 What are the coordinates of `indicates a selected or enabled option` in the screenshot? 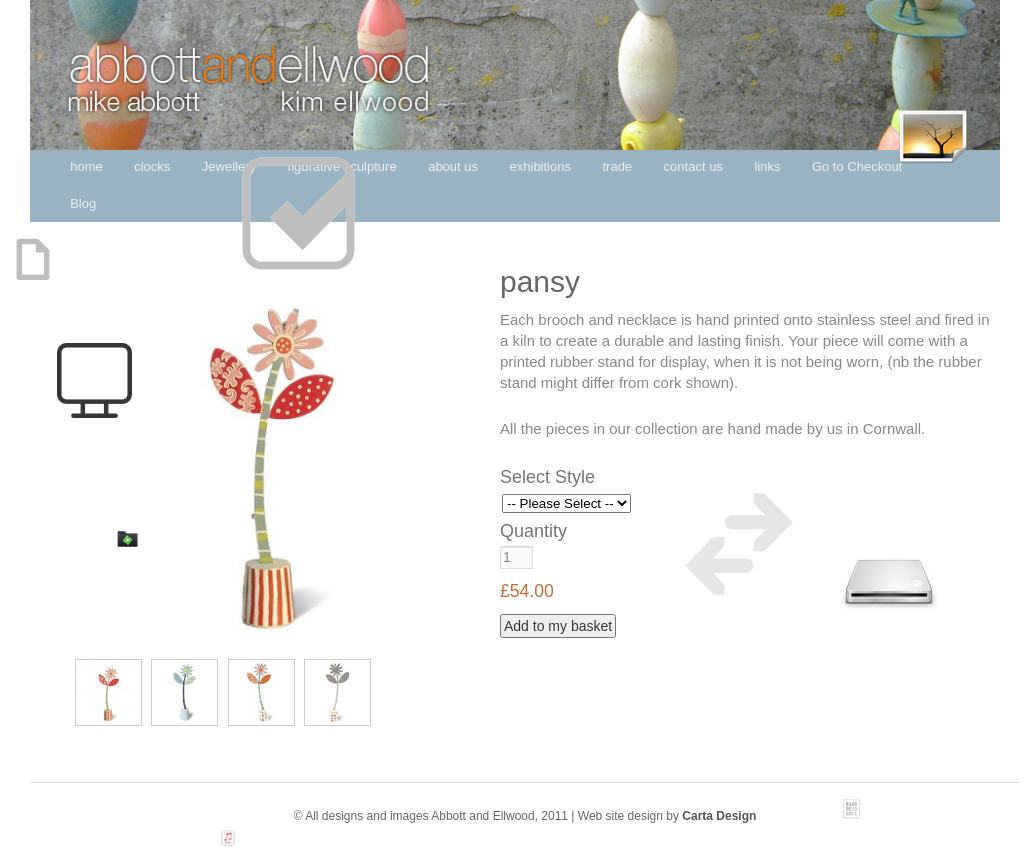 It's located at (298, 213).